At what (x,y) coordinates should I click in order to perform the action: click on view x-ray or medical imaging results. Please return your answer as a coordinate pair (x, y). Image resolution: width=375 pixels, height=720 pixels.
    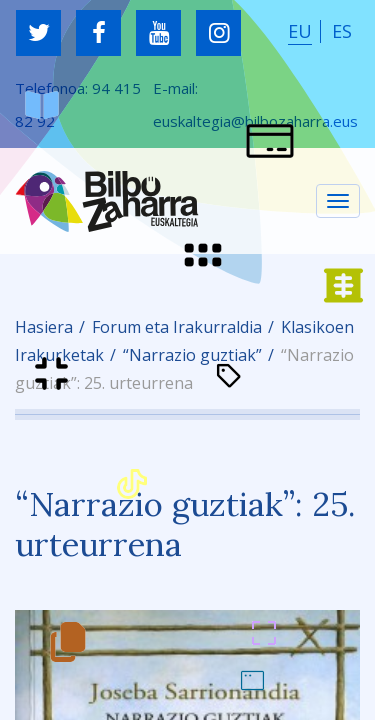
    Looking at the image, I should click on (343, 285).